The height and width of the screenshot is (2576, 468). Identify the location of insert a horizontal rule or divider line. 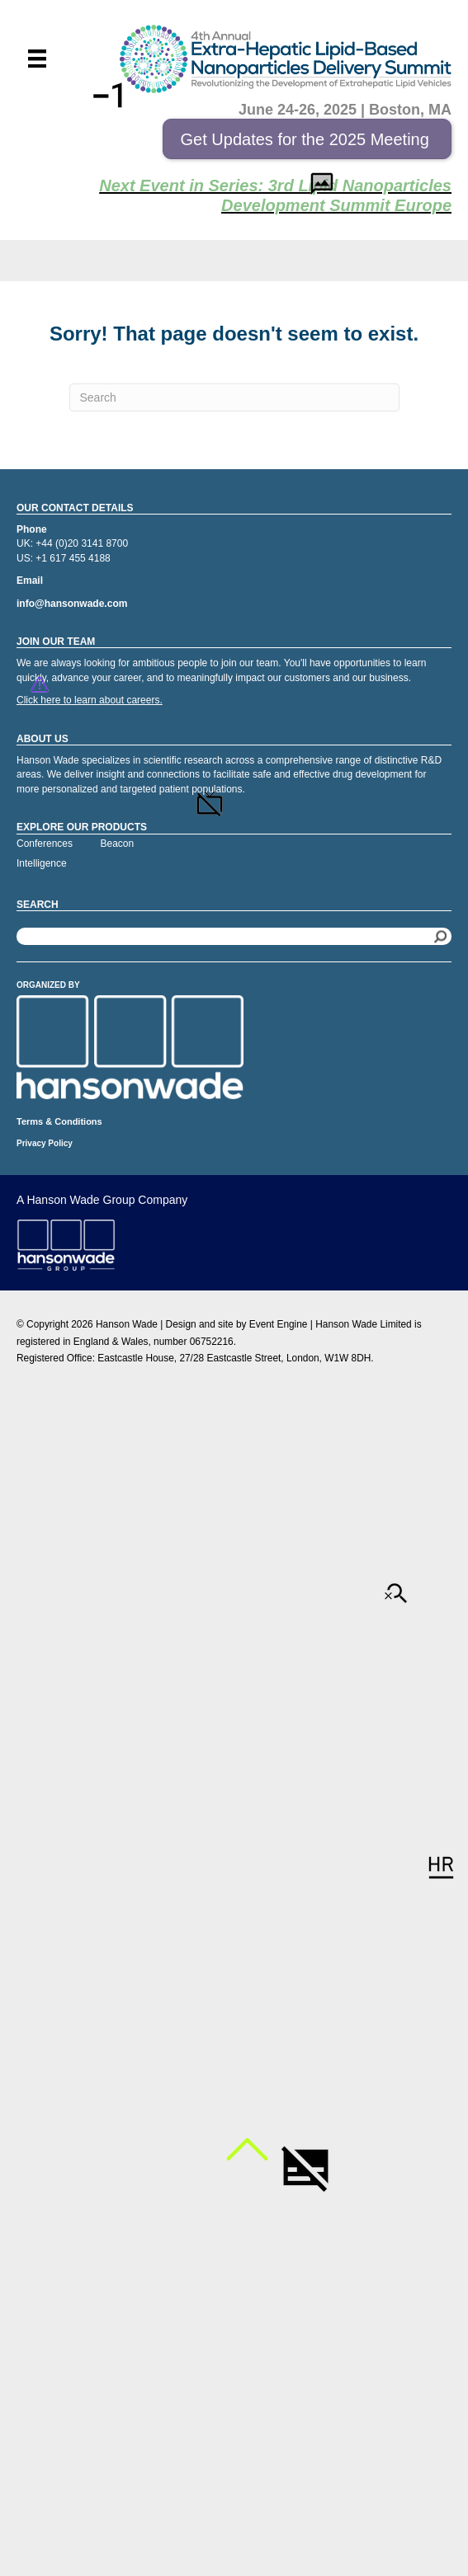
(441, 1866).